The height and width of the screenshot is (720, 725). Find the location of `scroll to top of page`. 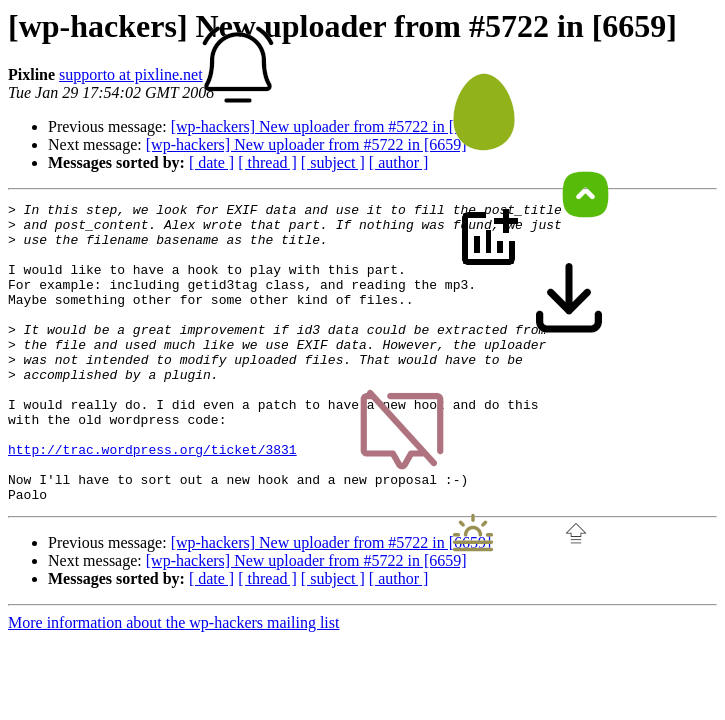

scroll to top of page is located at coordinates (585, 194).